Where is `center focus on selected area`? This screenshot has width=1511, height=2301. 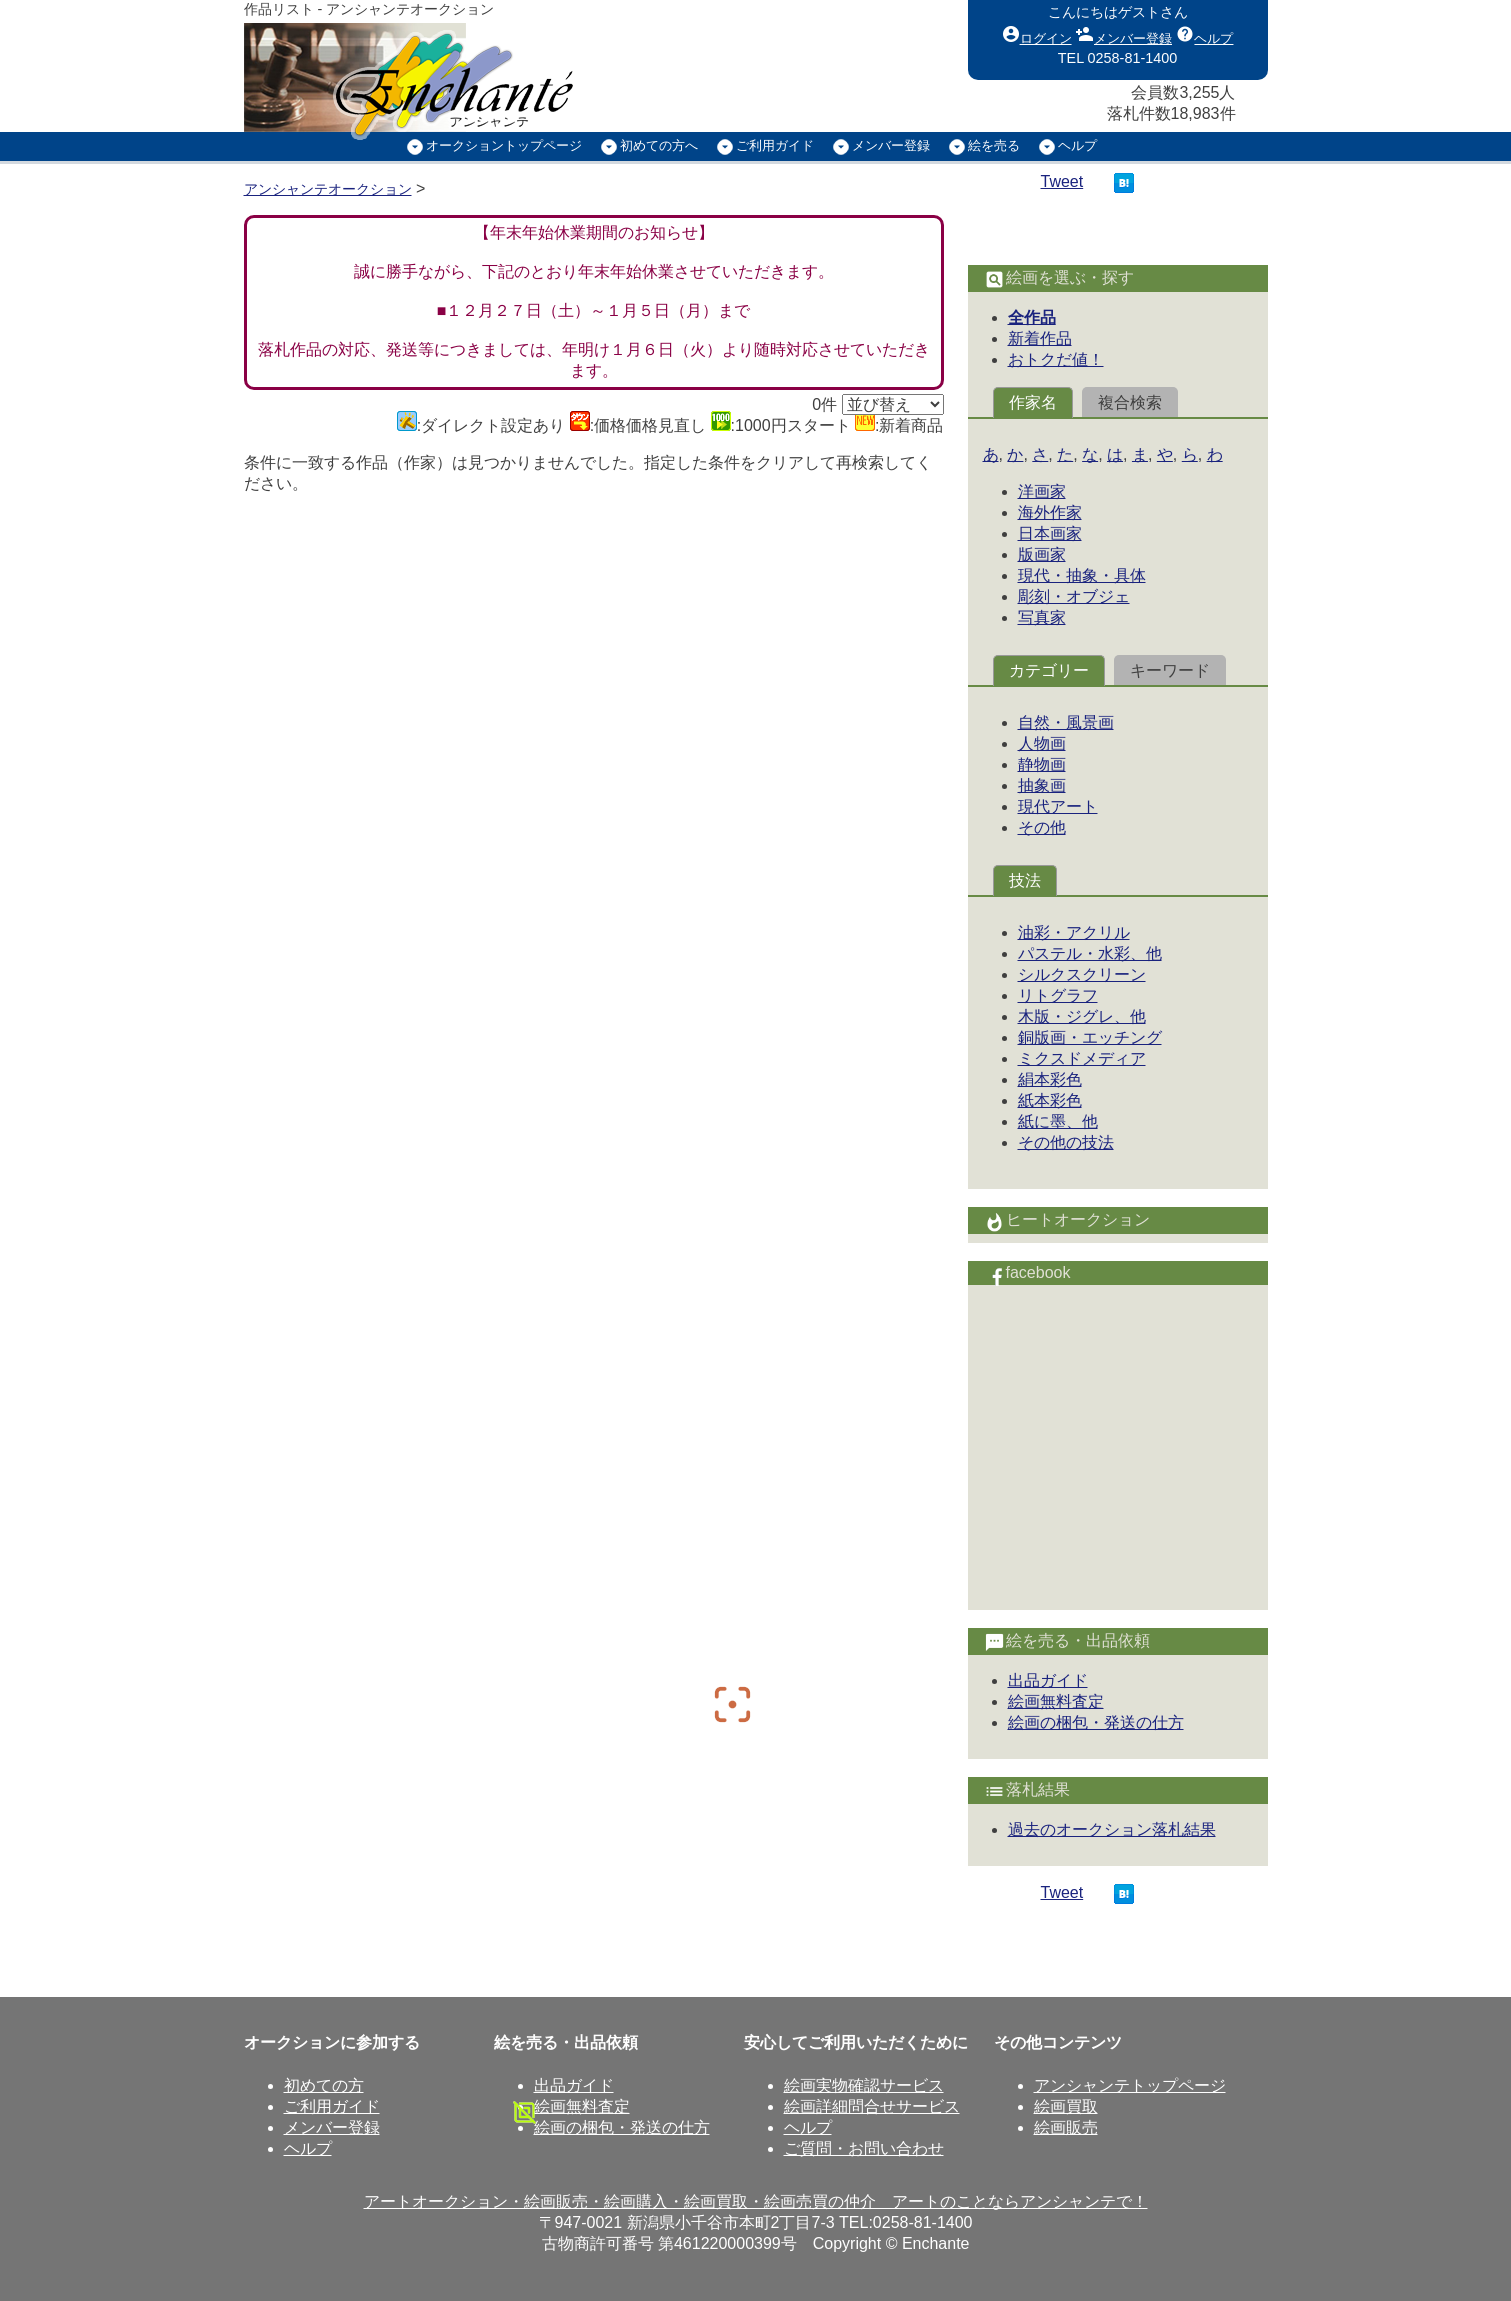
center focus on selected area is located at coordinates (732, 1704).